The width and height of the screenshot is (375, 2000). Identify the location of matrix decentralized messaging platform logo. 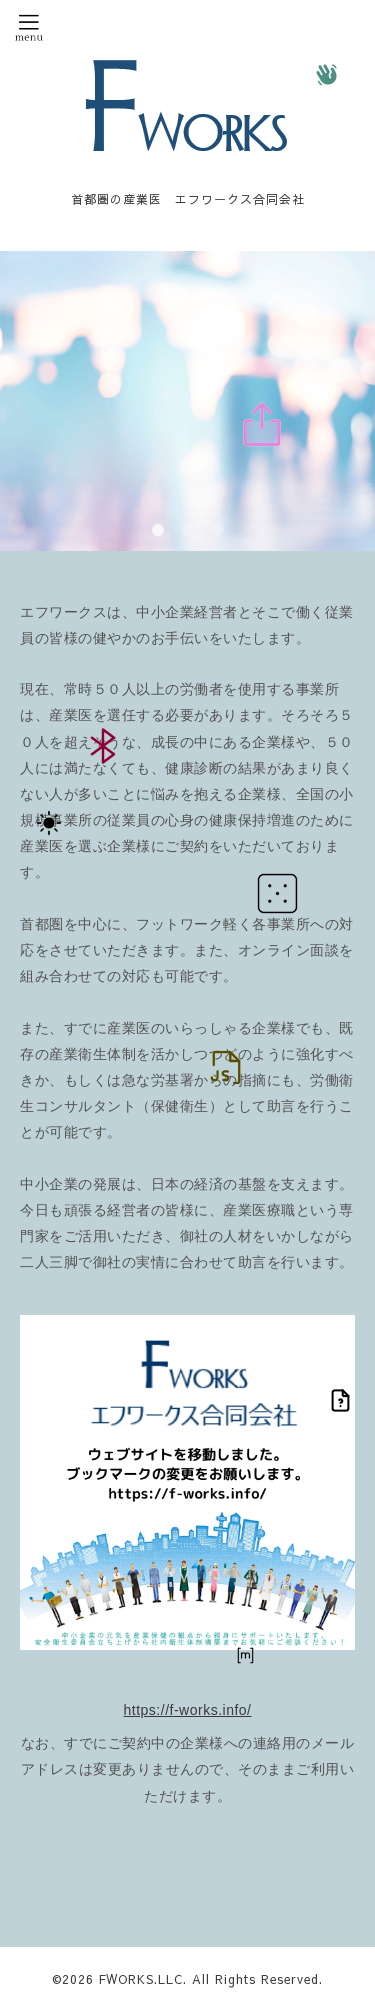
(245, 1655).